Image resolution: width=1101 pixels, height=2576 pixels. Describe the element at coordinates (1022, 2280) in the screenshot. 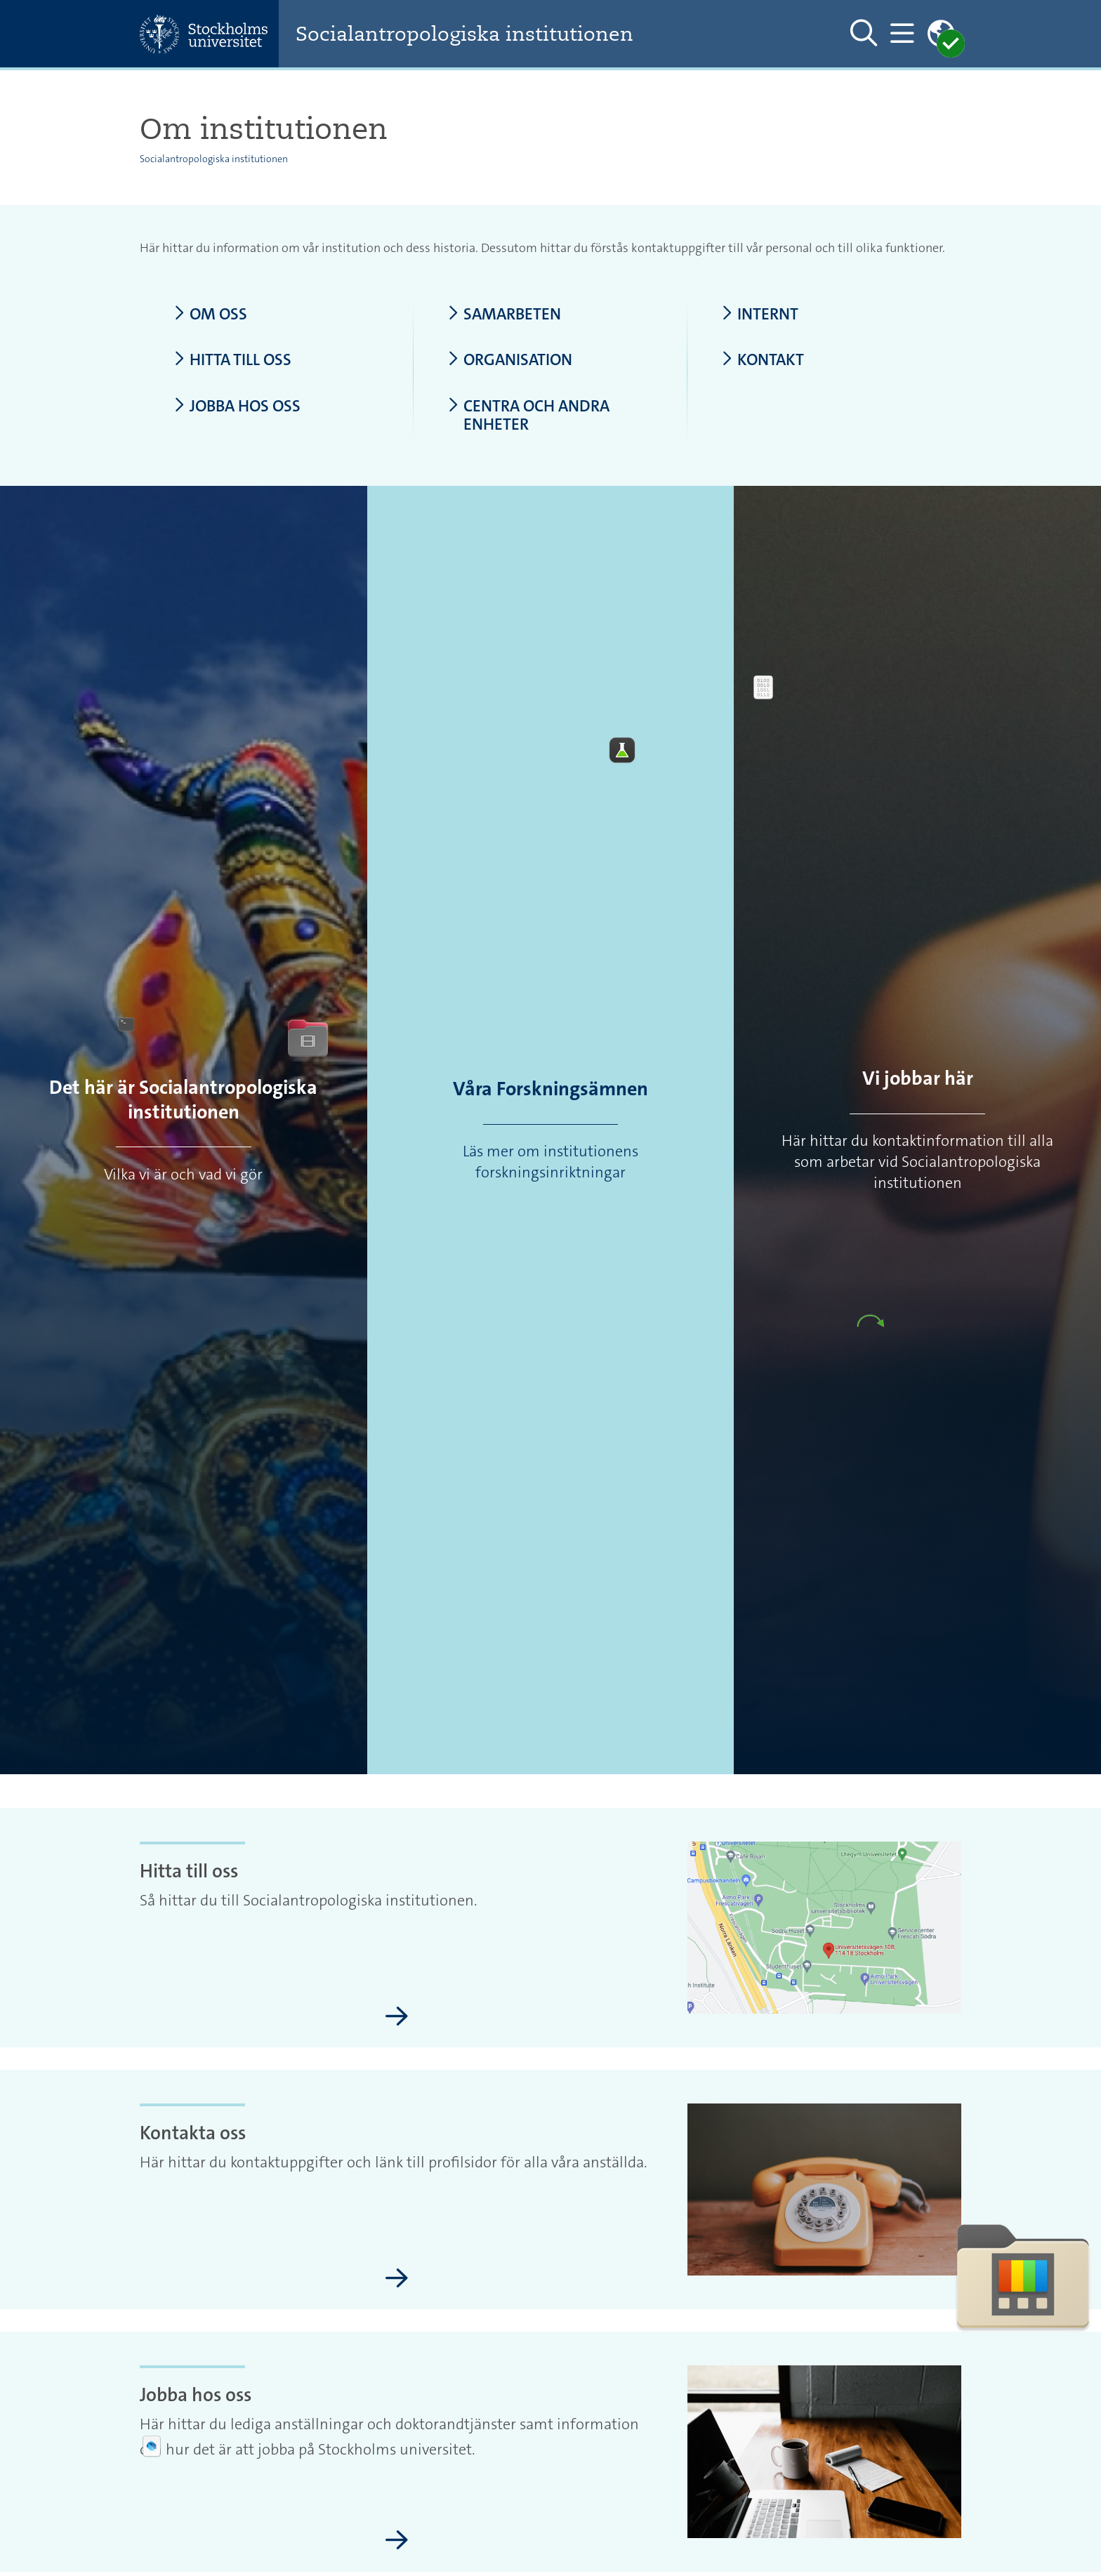

I see `open PowerToys settings folder` at that location.